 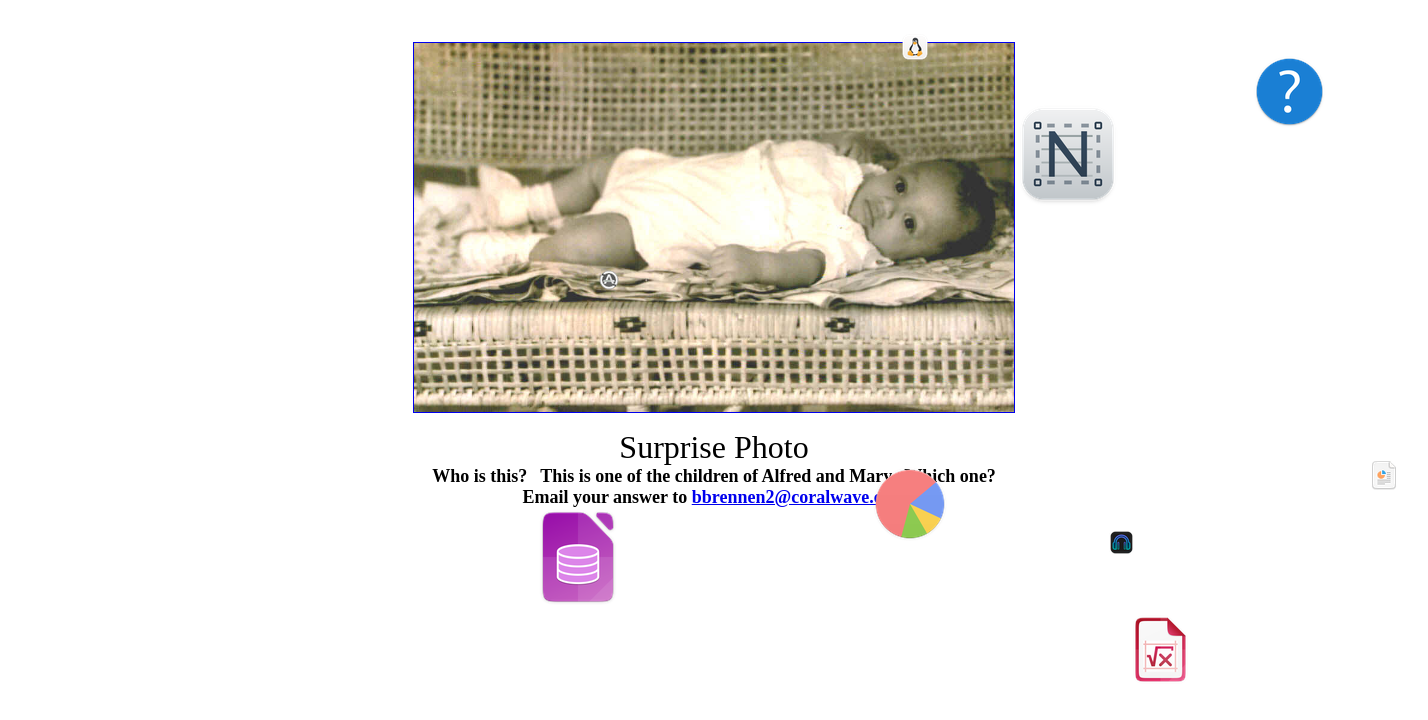 I want to click on open spotube music streaming app, so click(x=1121, y=542).